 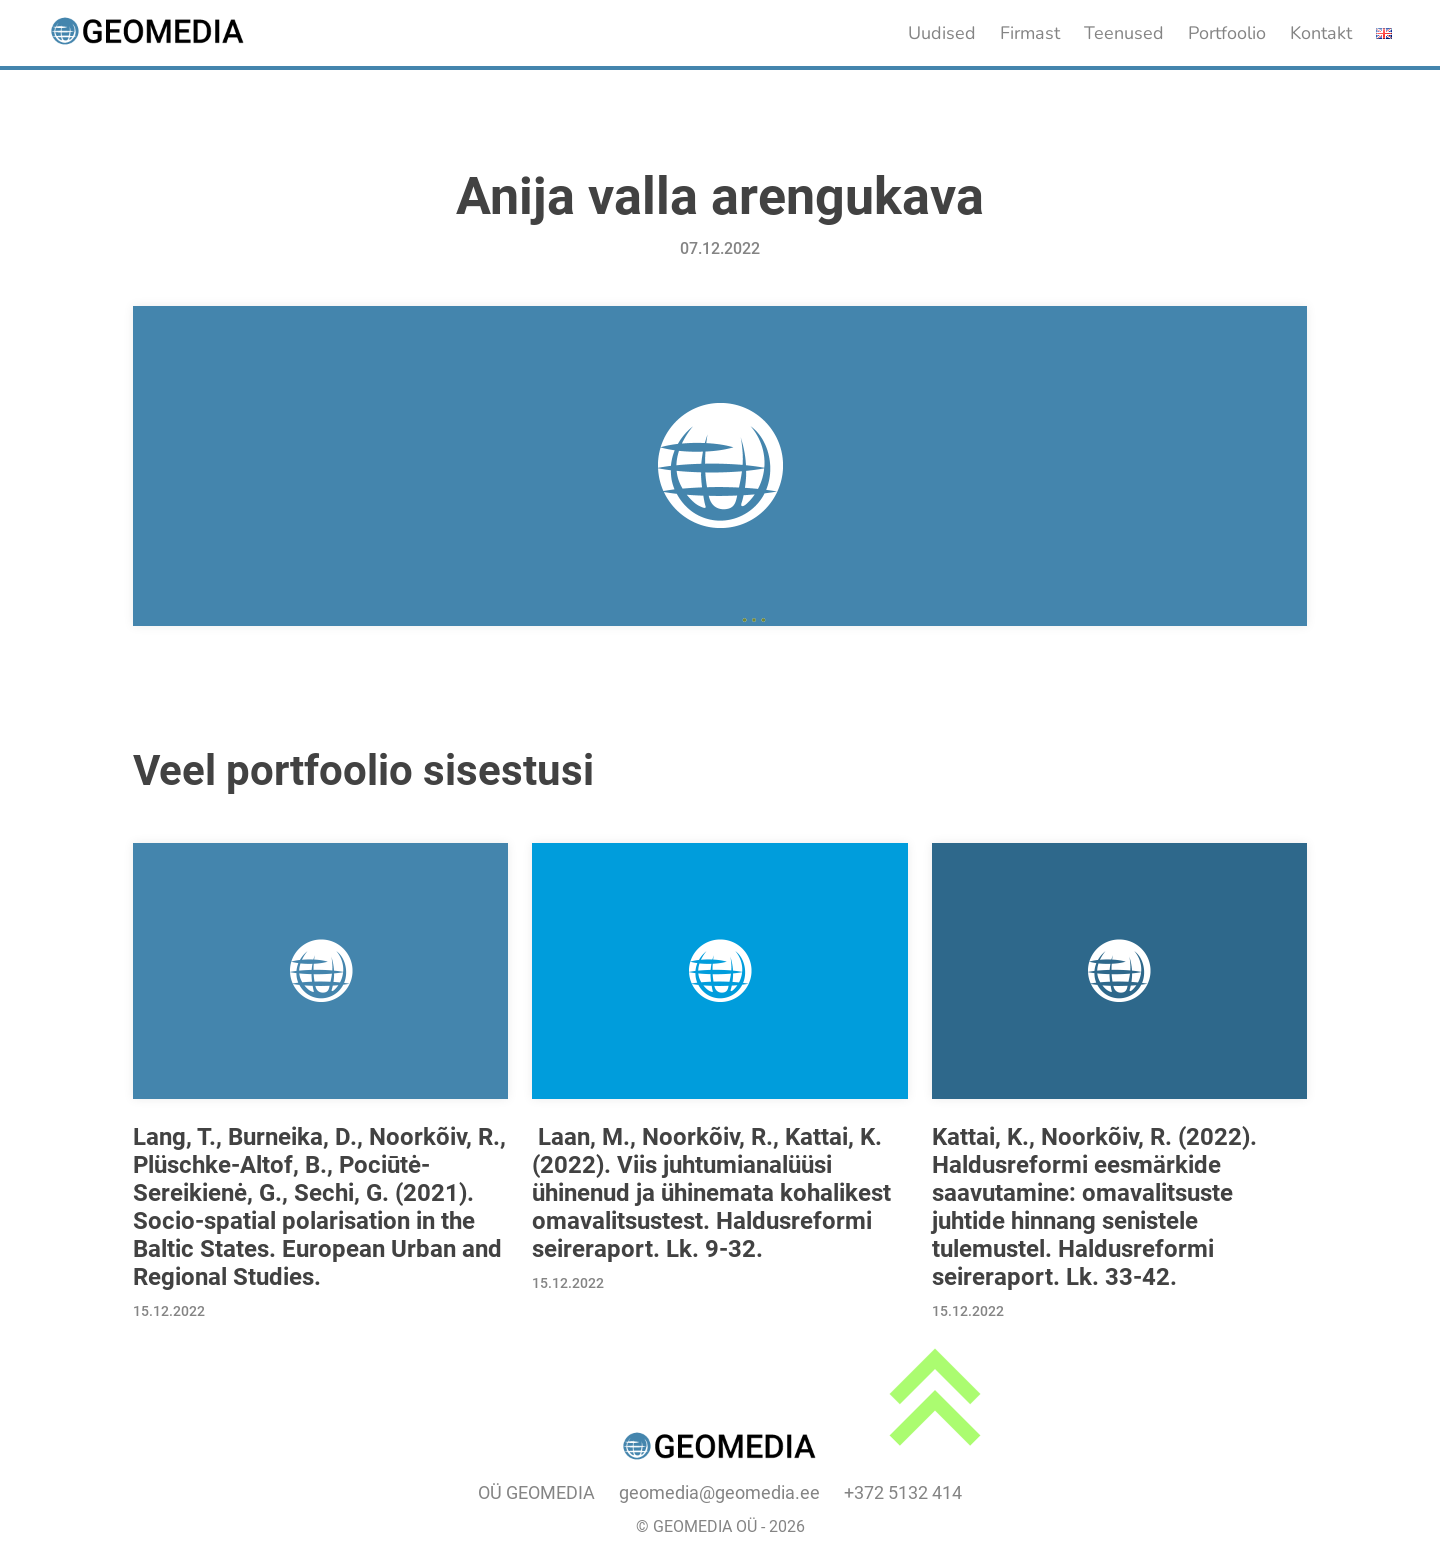 I want to click on access more options or actions, so click(x=754, y=620).